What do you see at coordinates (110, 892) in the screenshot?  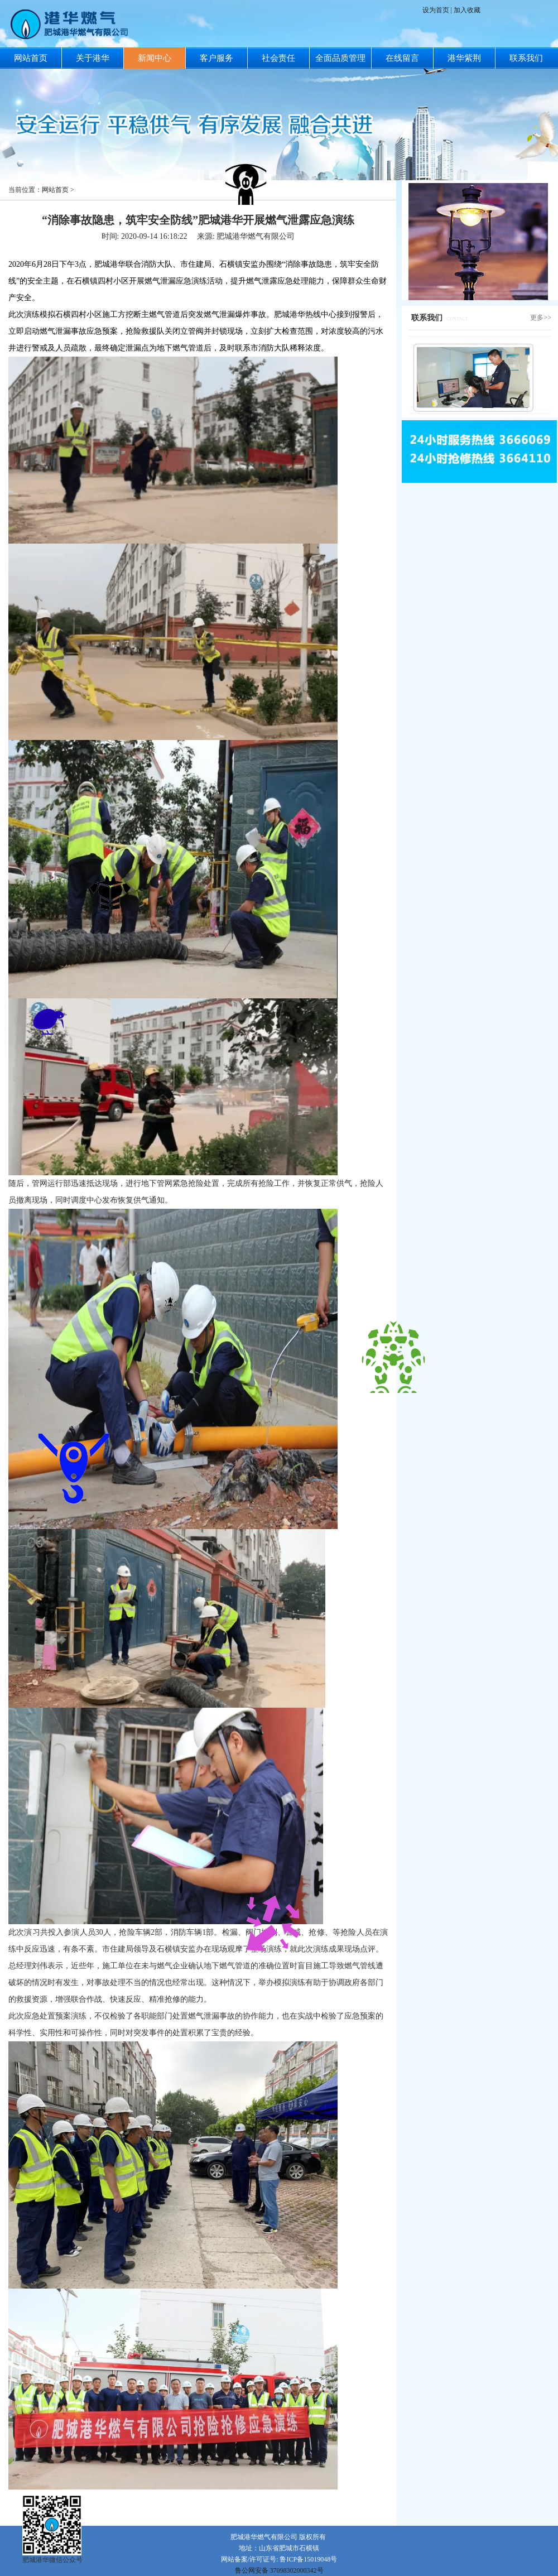 I see `equip shoulder armor to your character` at bounding box center [110, 892].